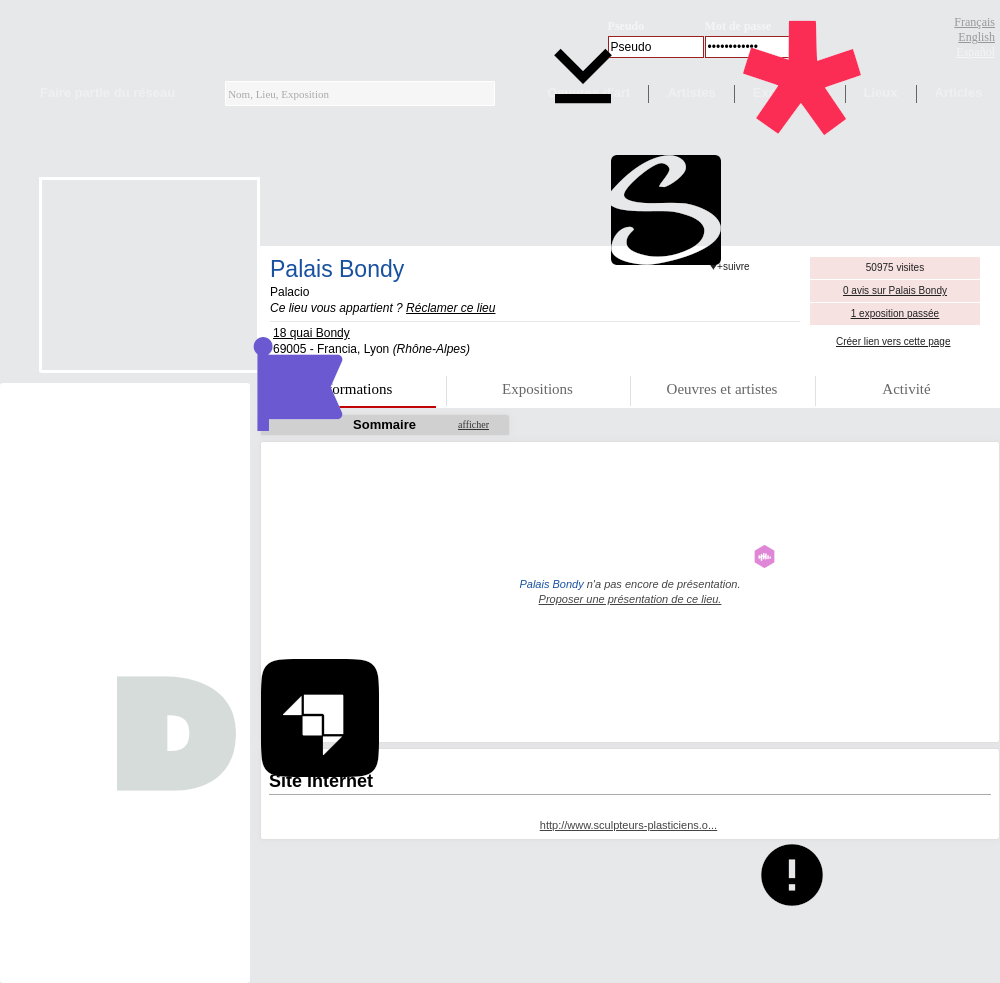 The height and width of the screenshot is (983, 1000). What do you see at coordinates (583, 80) in the screenshot?
I see `skip to bottom of page or list` at bounding box center [583, 80].